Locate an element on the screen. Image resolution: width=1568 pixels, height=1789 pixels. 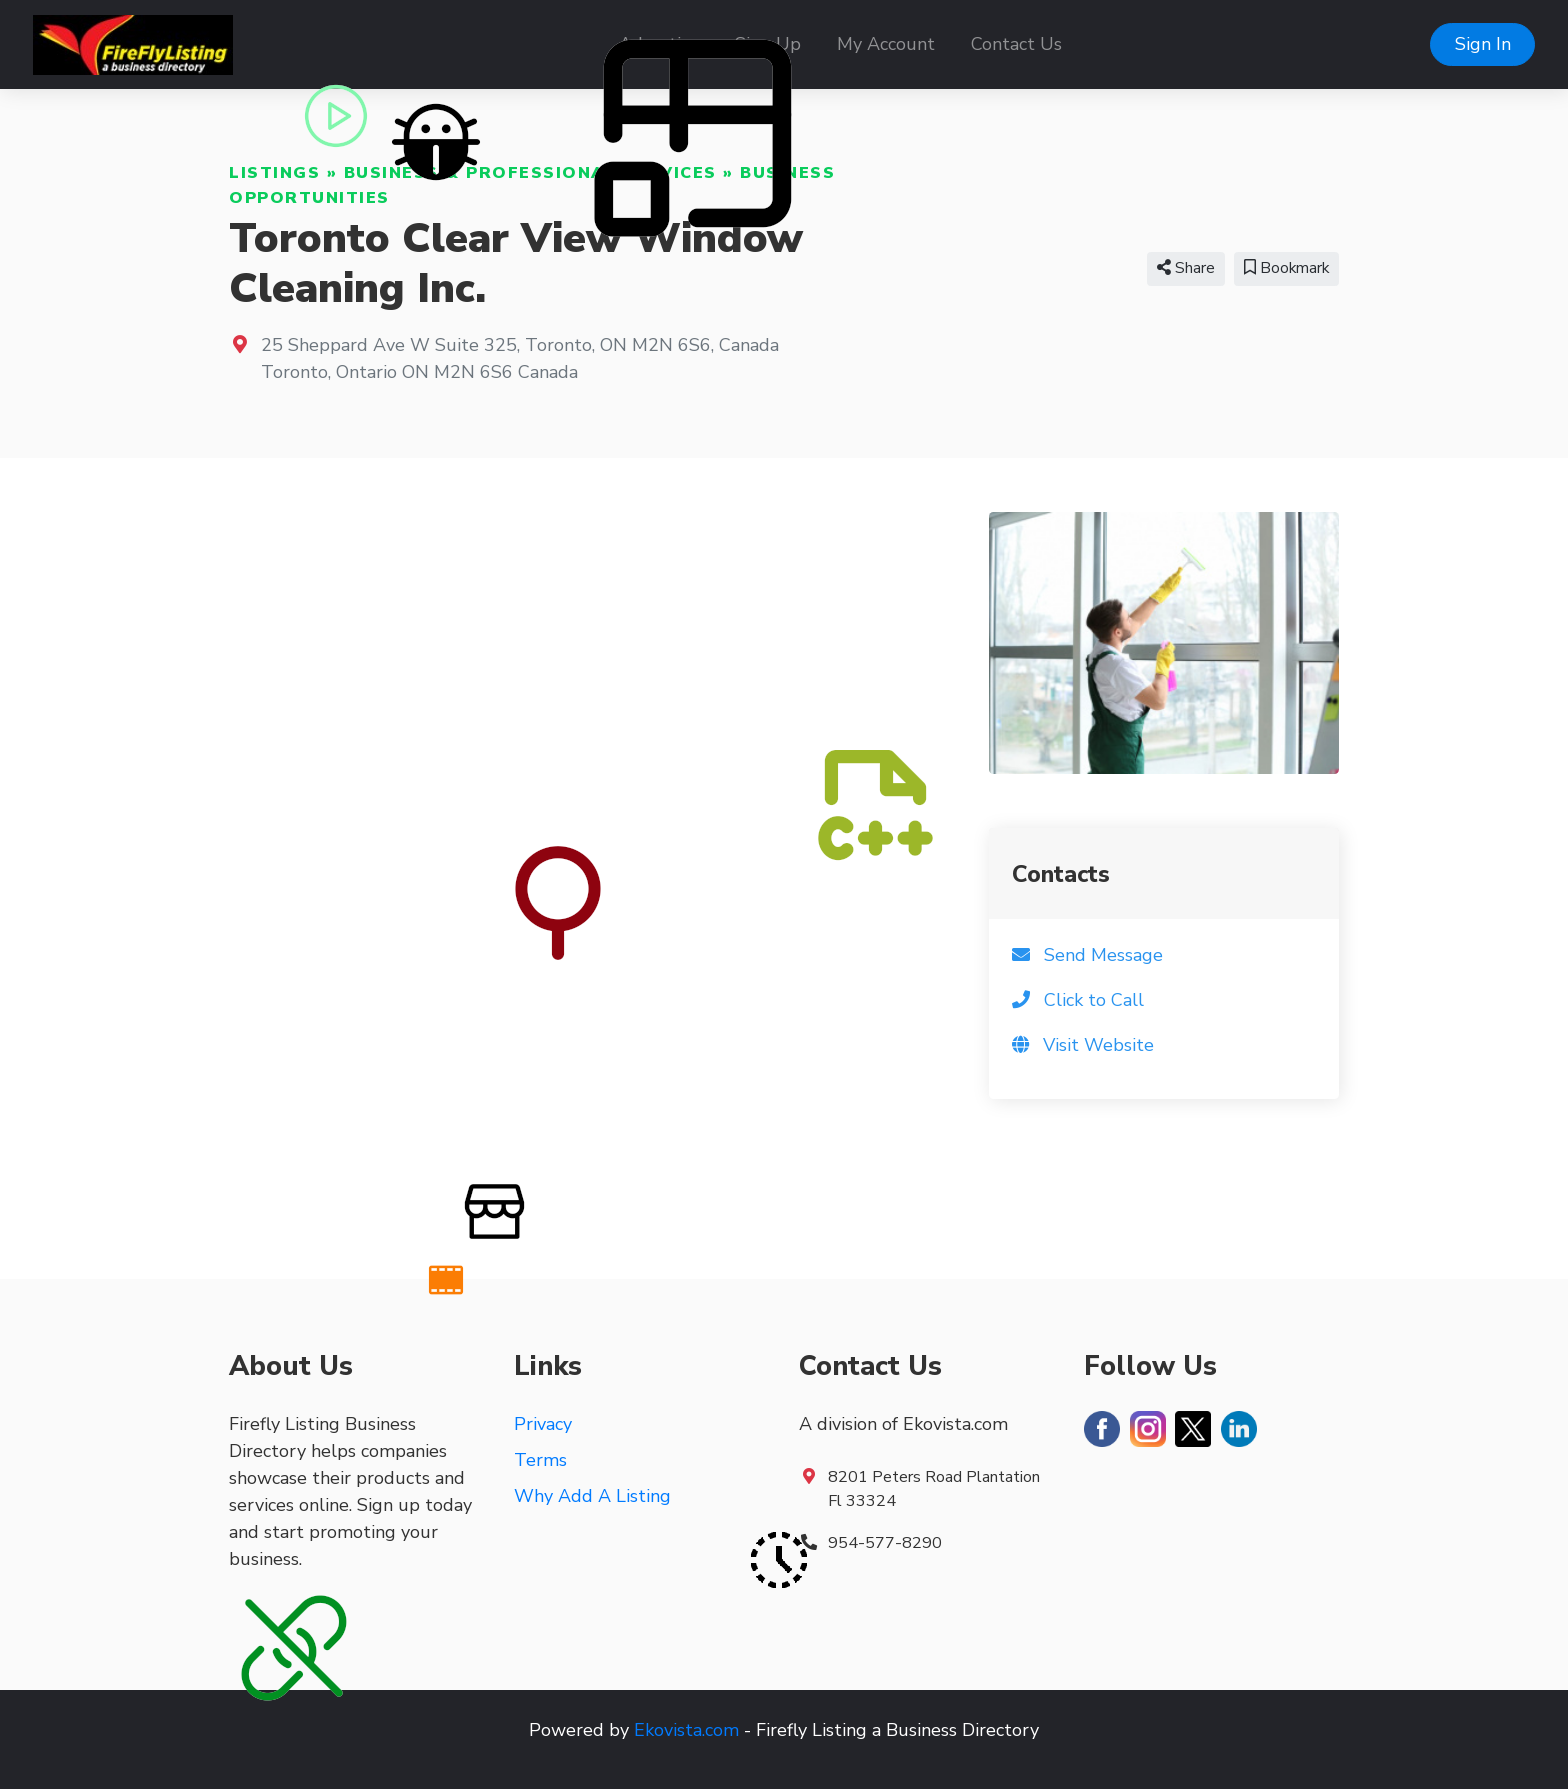
create a table alias or reference is located at coordinates (697, 133).